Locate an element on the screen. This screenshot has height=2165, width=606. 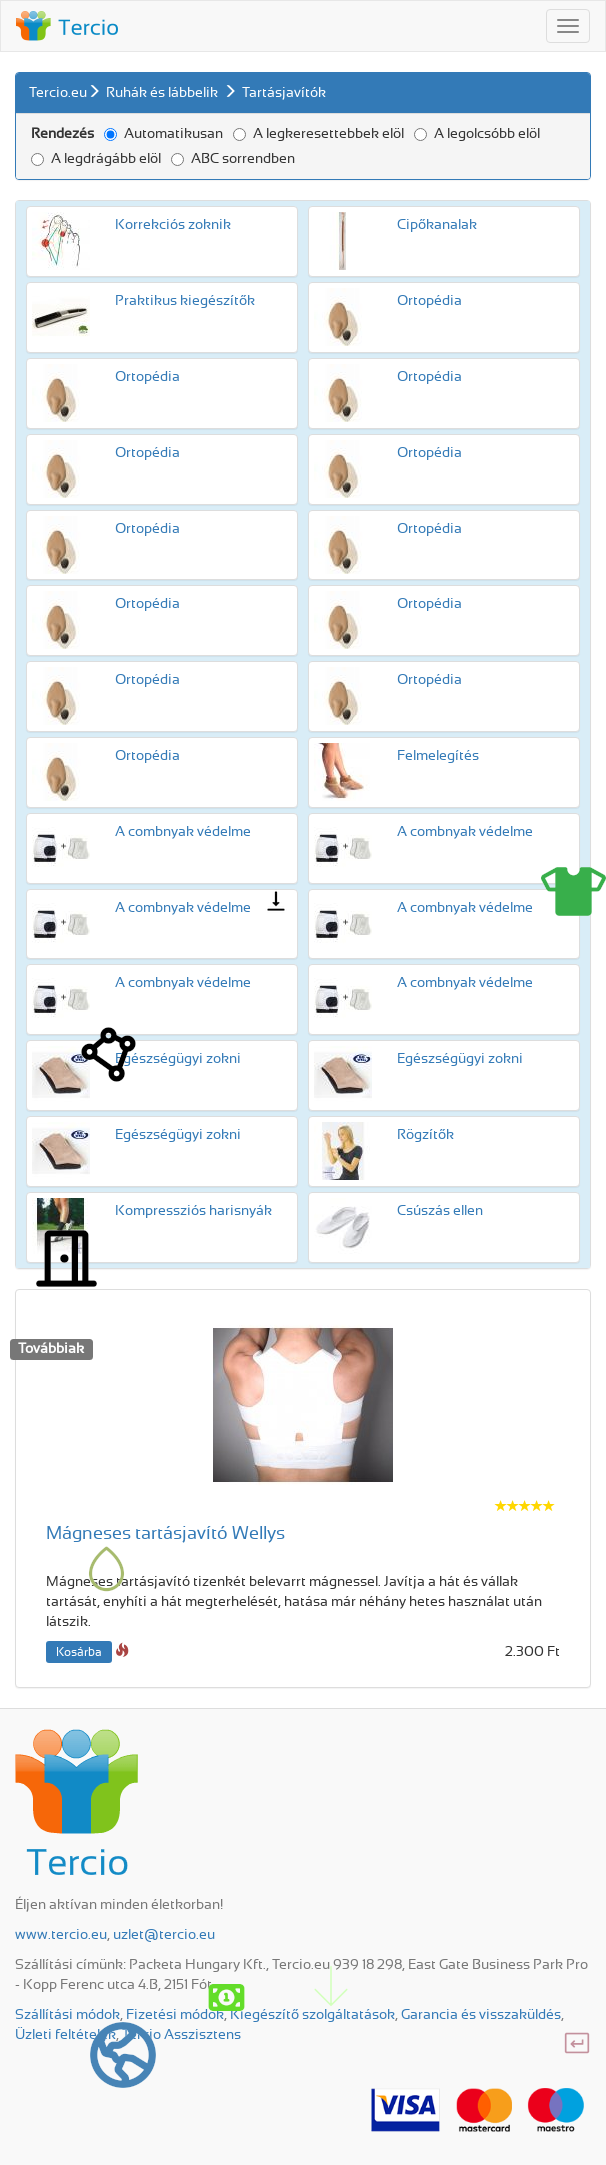
browse clothing or apparel items is located at coordinates (573, 891).